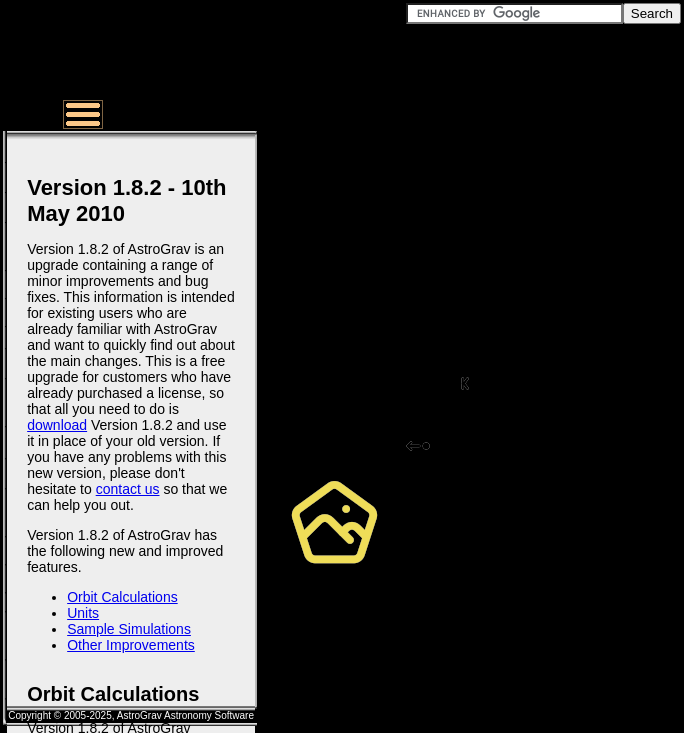 This screenshot has width=684, height=733. I want to click on indicates items starting with the letter K, so click(464, 383).